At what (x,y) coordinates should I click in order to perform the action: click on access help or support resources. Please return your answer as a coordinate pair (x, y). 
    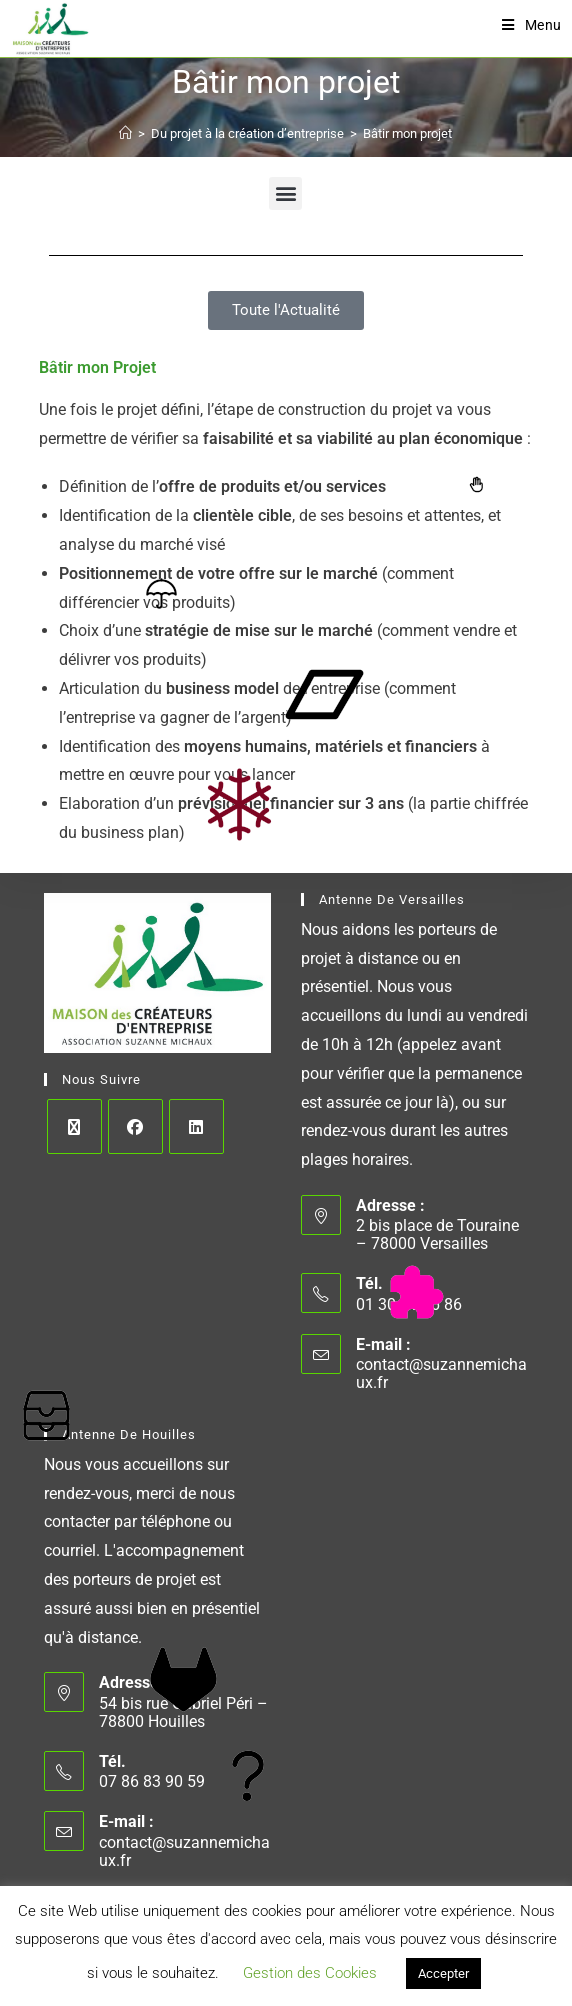
    Looking at the image, I should click on (248, 1777).